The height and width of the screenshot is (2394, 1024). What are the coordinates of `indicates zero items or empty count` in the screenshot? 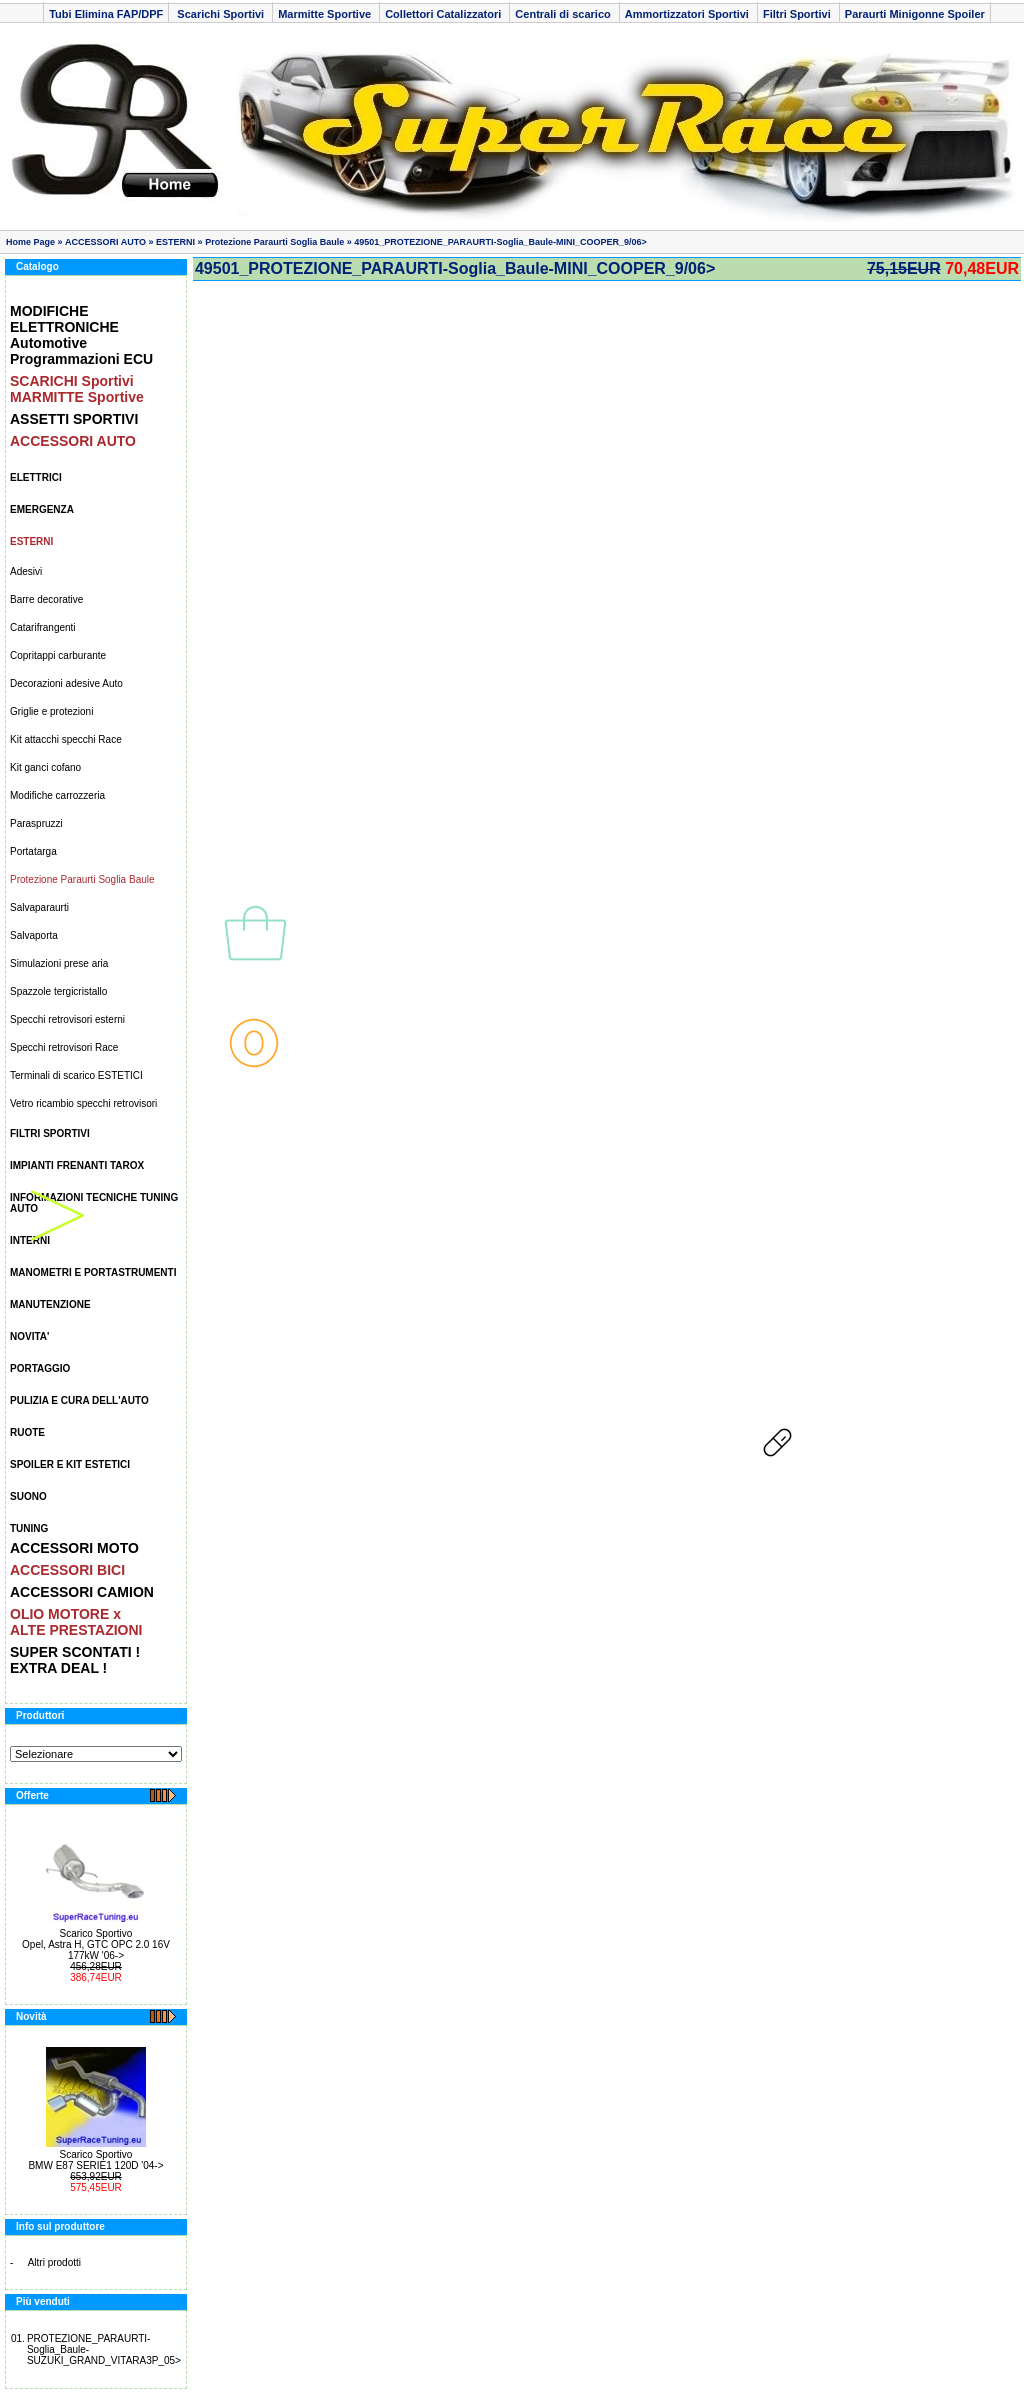 It's located at (254, 1043).